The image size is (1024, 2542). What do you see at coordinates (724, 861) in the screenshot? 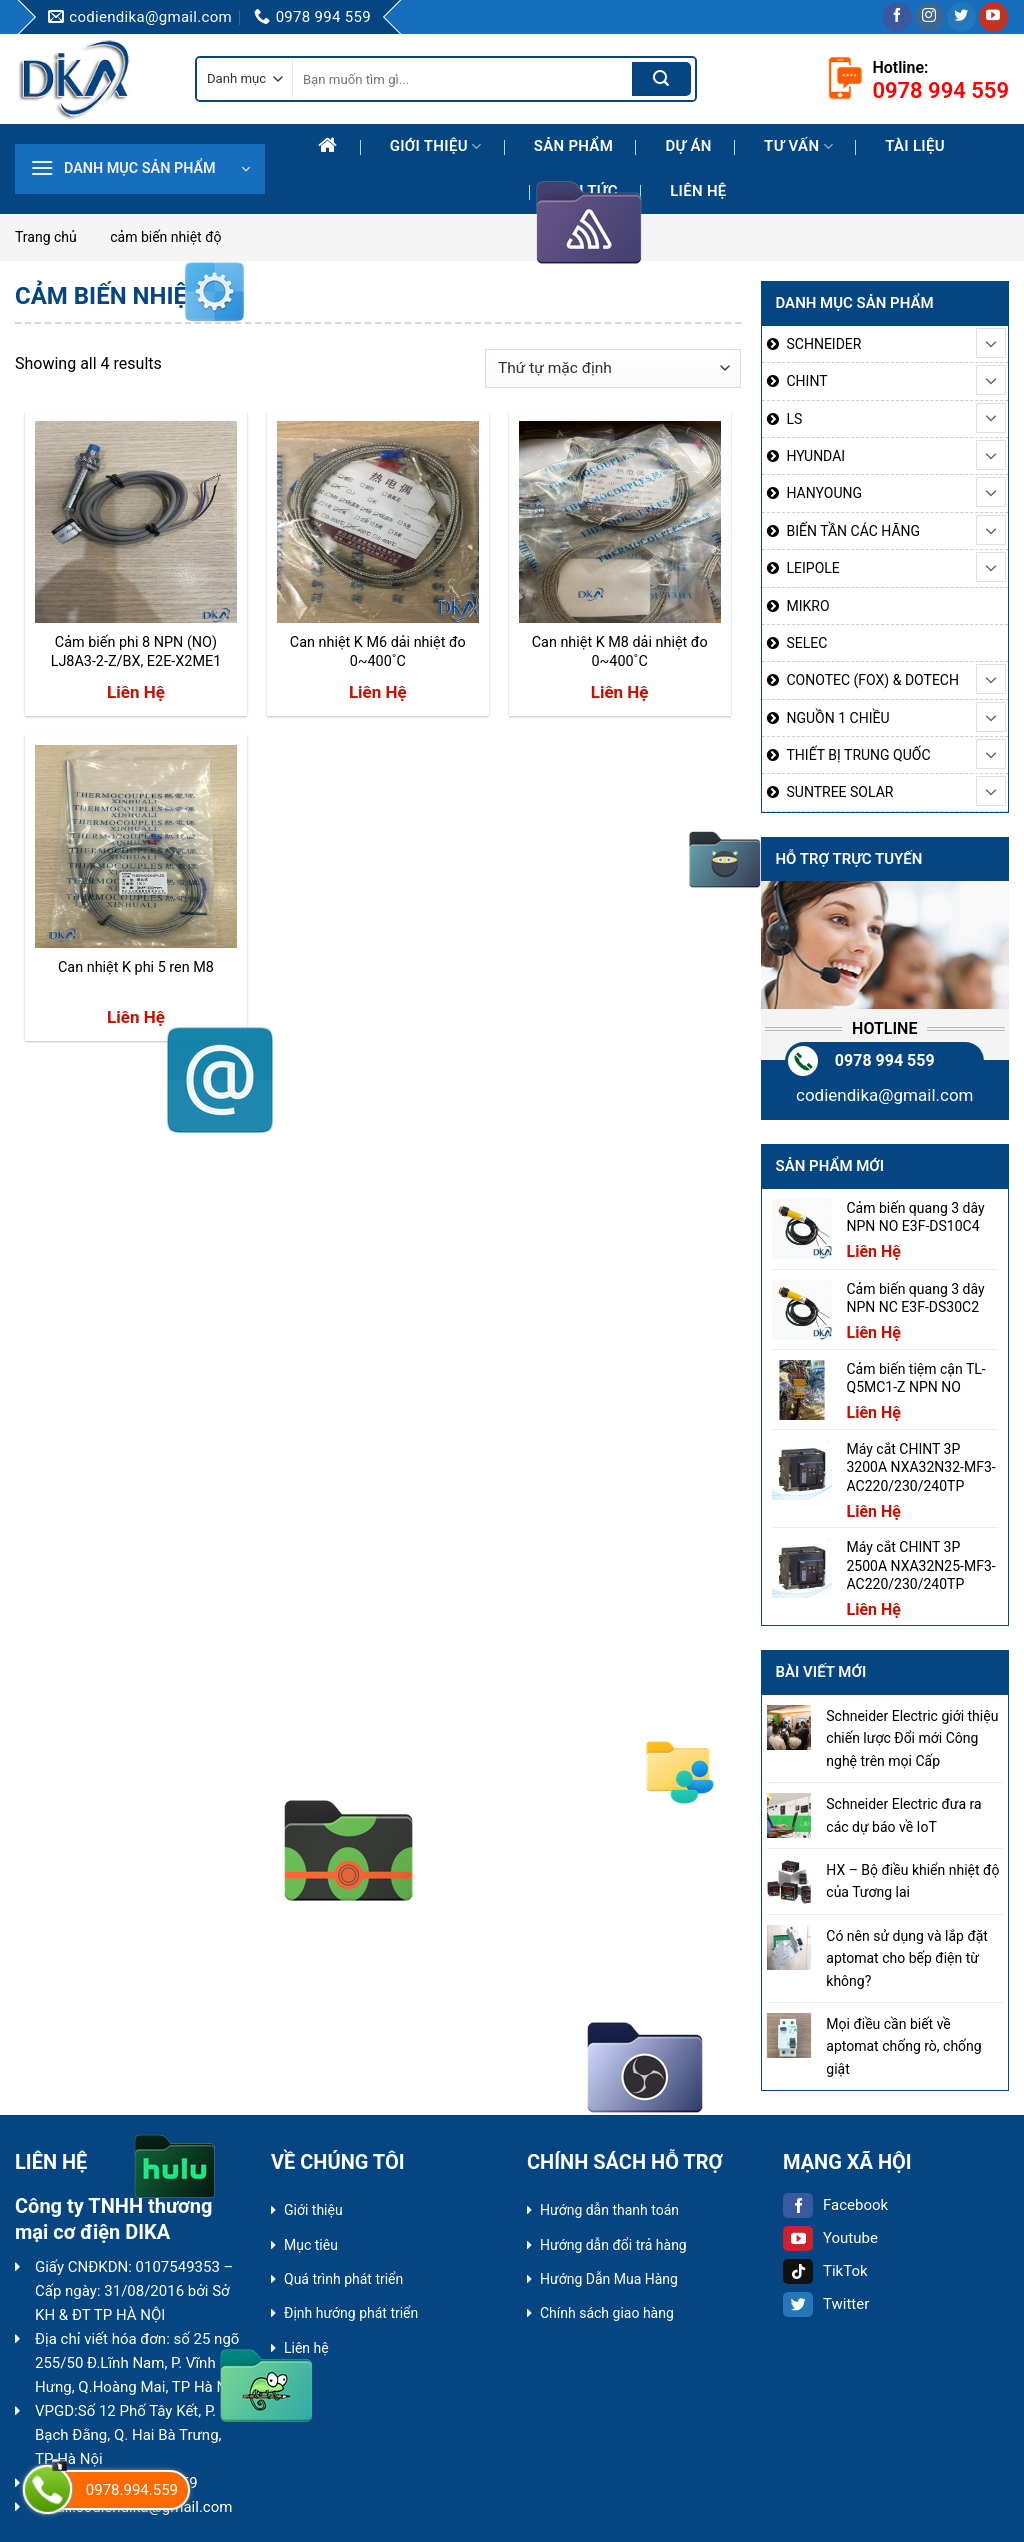
I see `open ninja download manager folder` at bounding box center [724, 861].